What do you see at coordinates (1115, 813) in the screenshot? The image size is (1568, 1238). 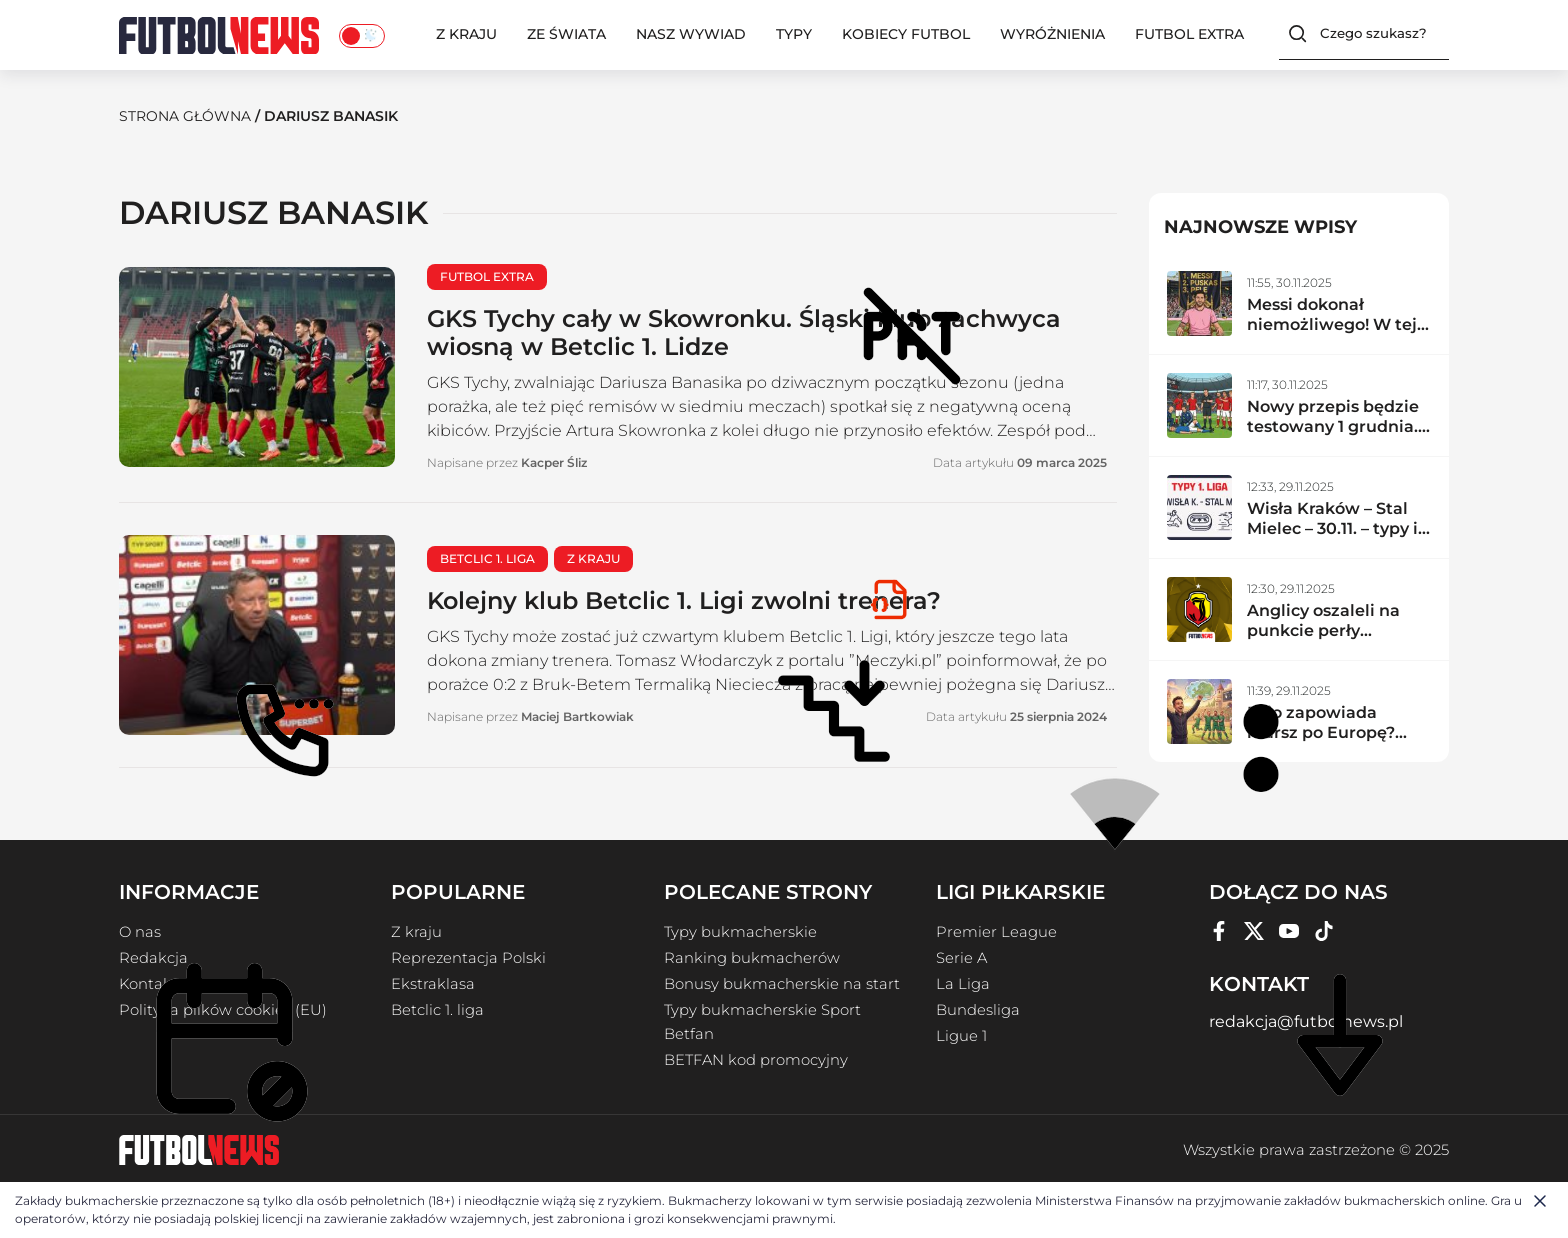 I see `indicates weak wifi signal strength (1 bar)` at bounding box center [1115, 813].